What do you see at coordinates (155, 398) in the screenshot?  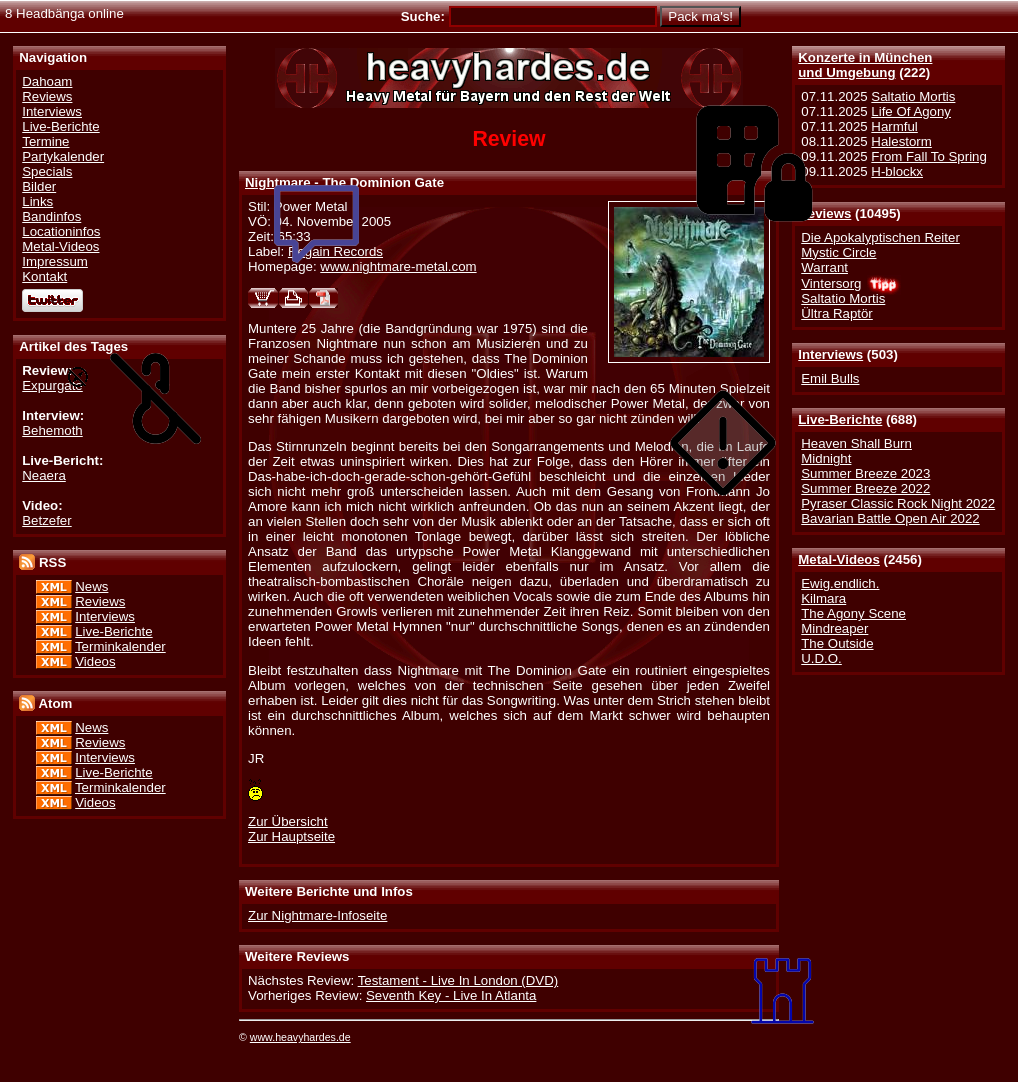 I see `temperature monitoring disabled` at bounding box center [155, 398].